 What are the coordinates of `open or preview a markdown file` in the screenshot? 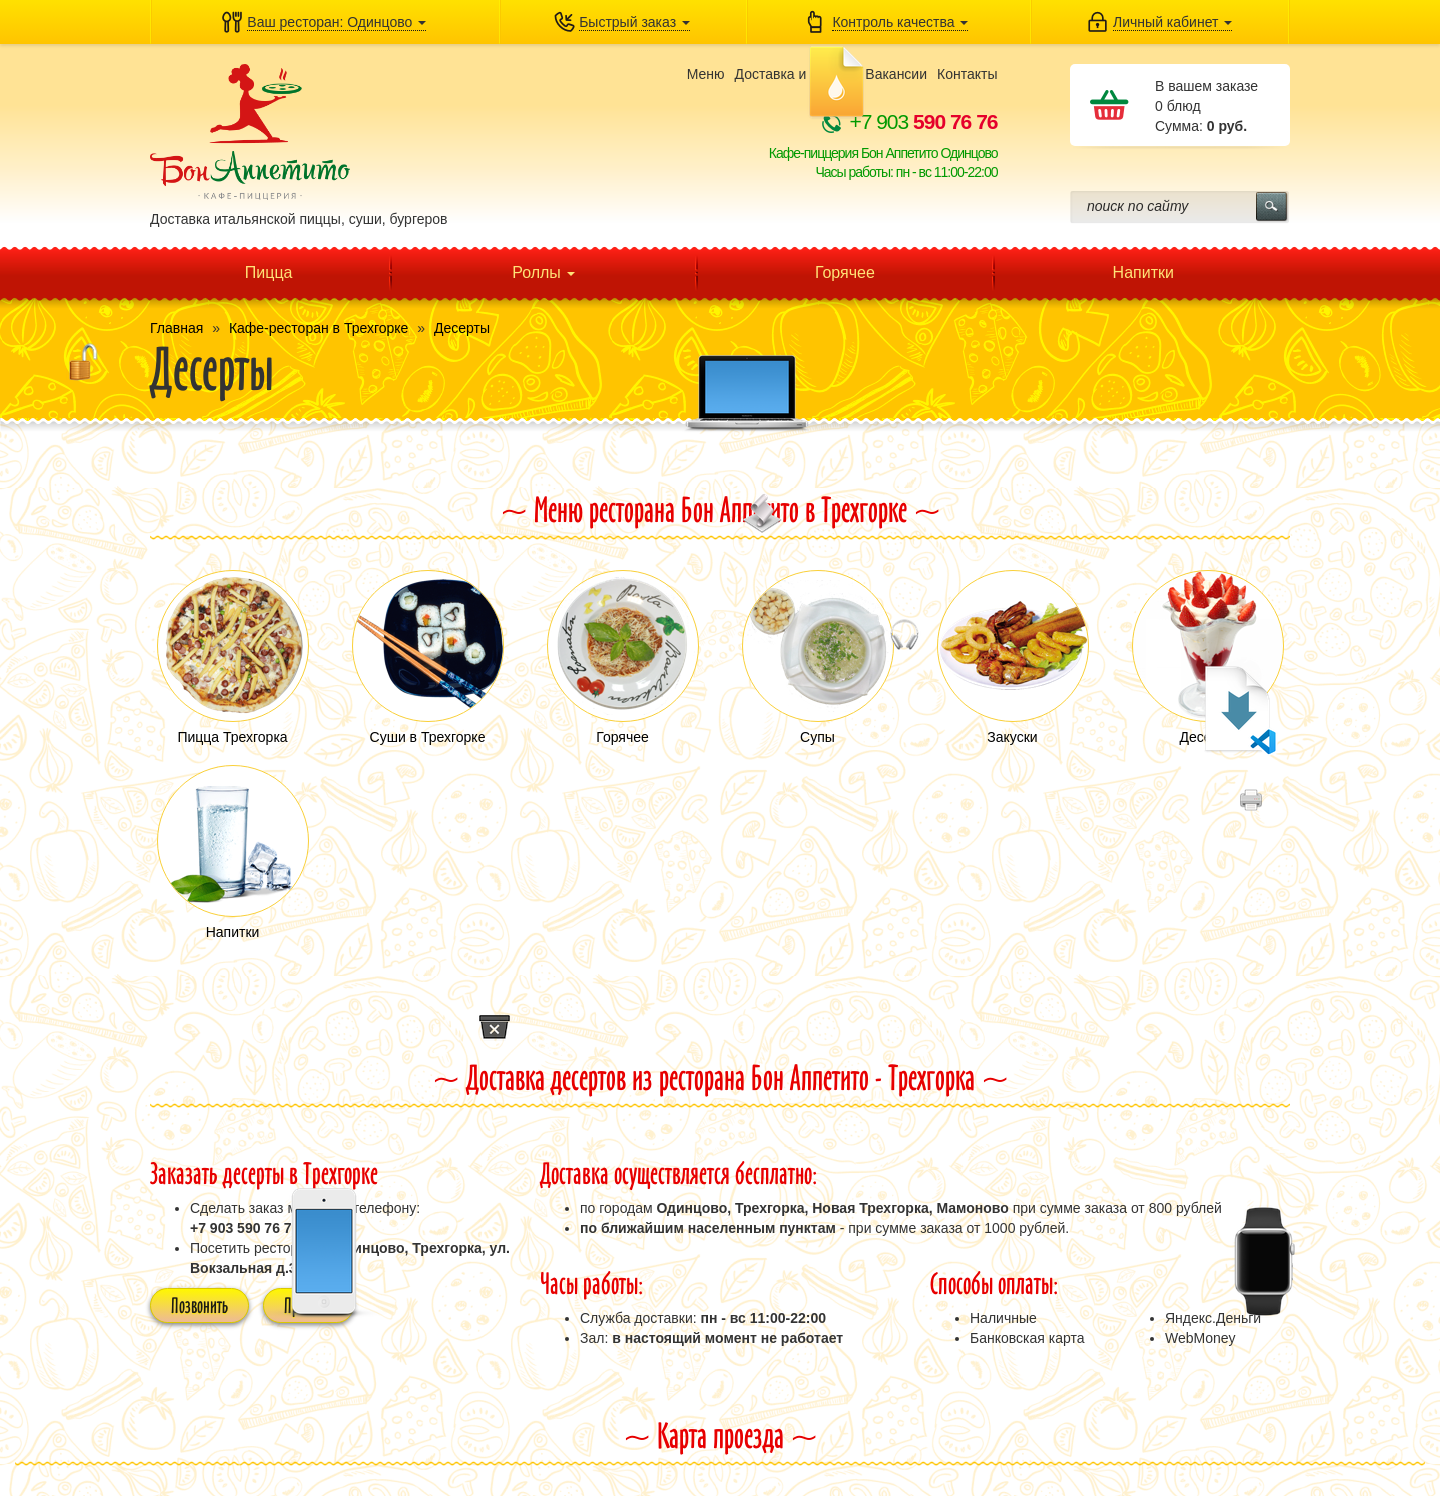 It's located at (1237, 710).